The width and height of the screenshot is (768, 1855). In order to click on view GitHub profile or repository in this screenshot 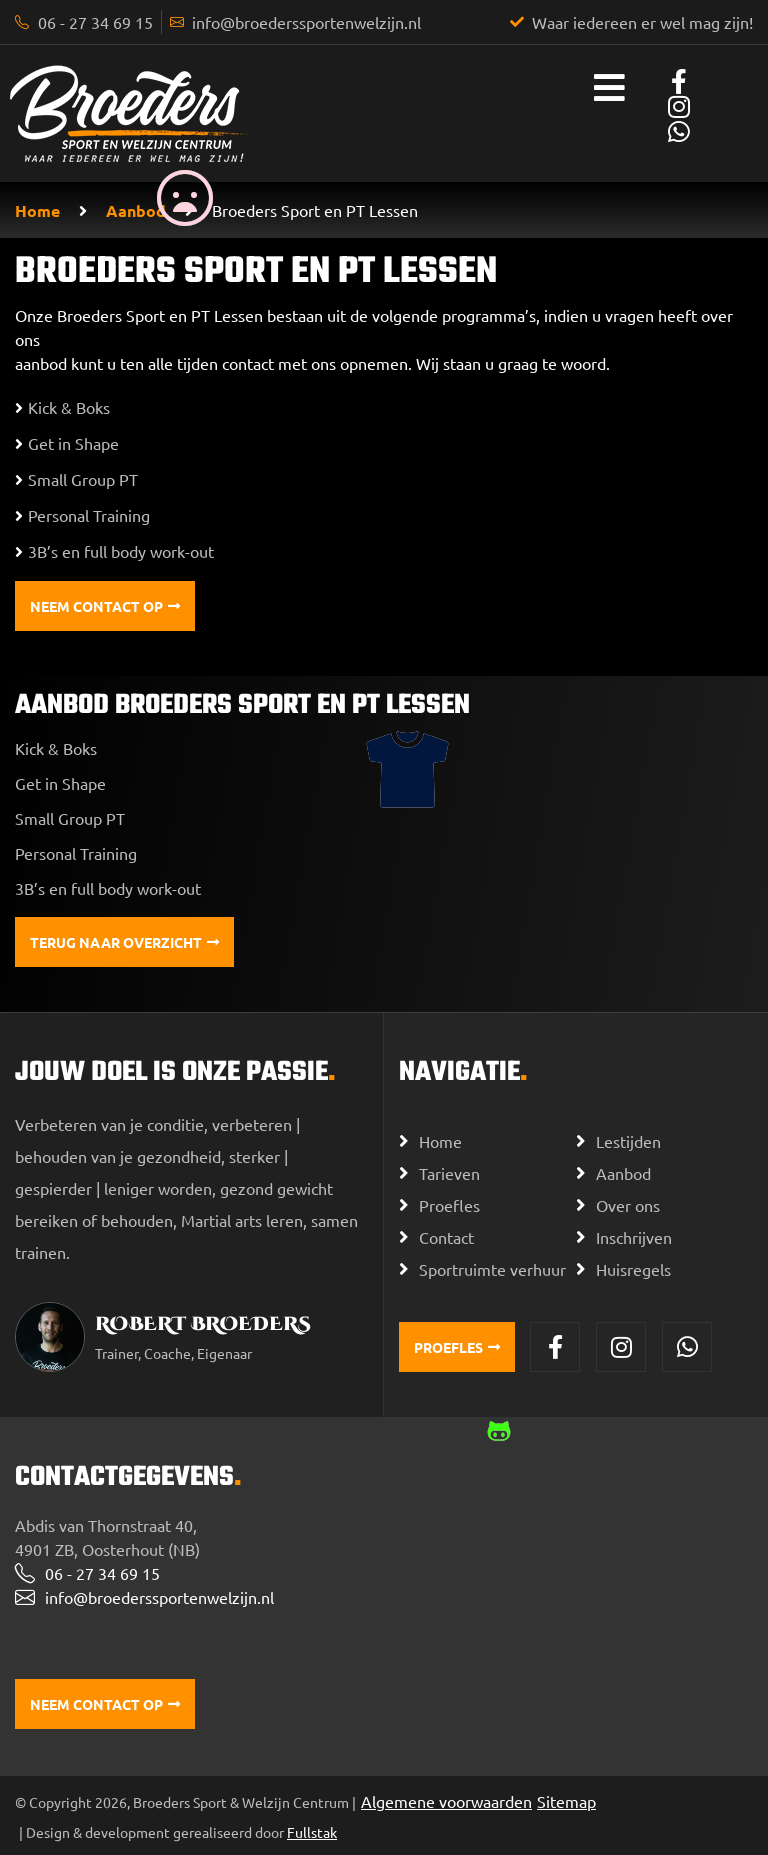, I will do `click(499, 1431)`.